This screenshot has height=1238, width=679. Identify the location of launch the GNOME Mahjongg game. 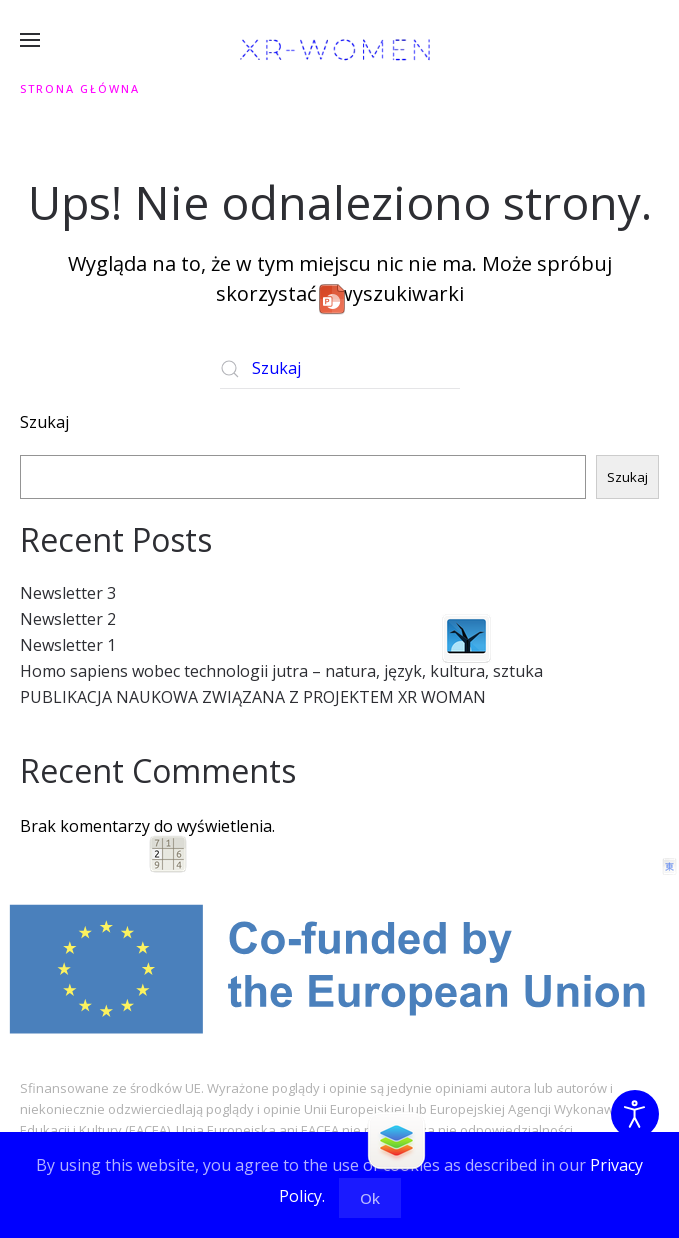
(669, 866).